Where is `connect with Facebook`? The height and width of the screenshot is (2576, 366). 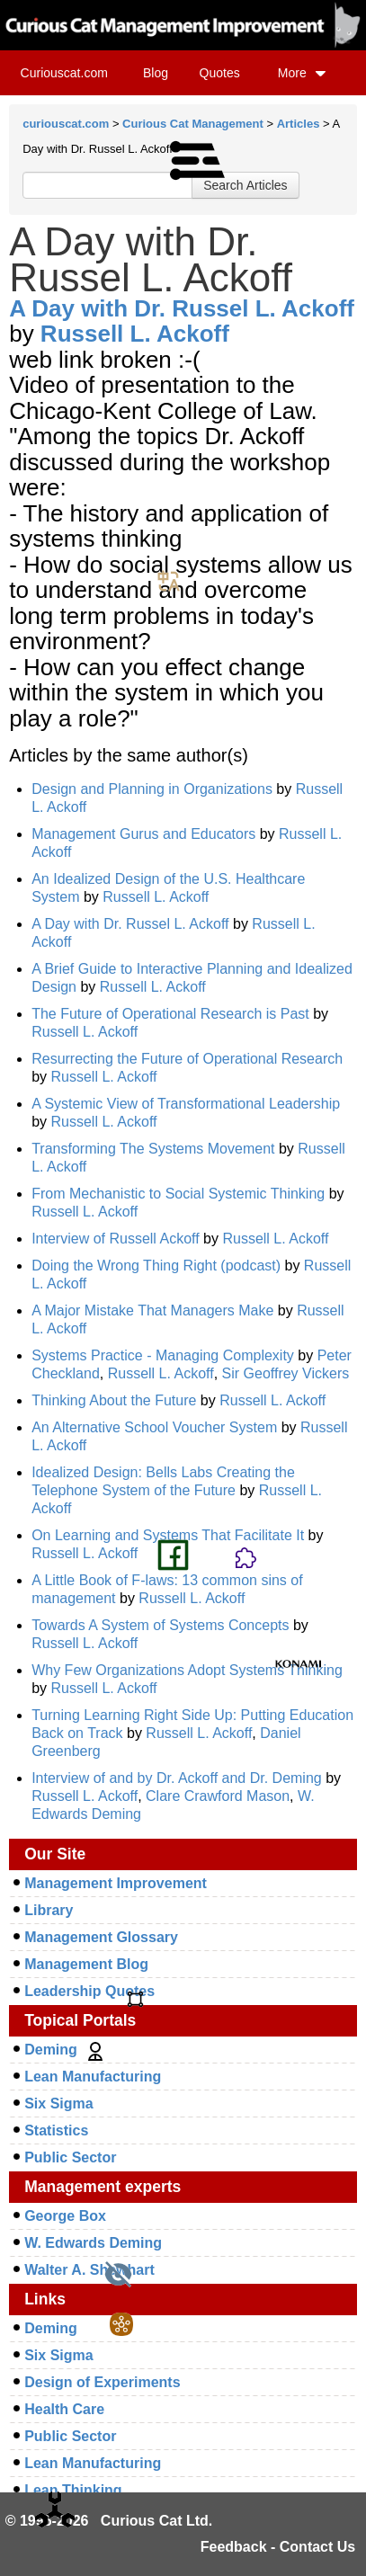 connect with Facebook is located at coordinates (173, 1555).